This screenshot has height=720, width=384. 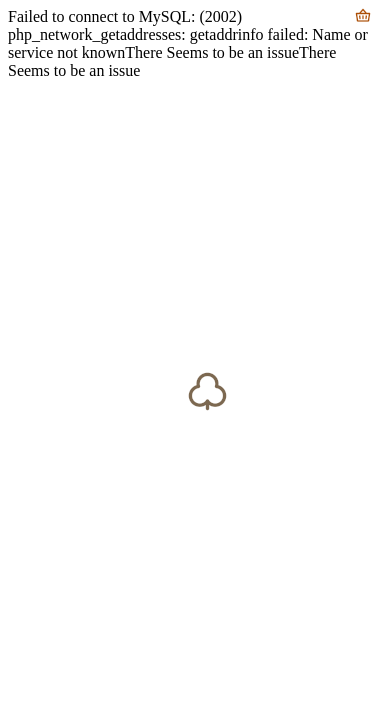 What do you see at coordinates (207, 391) in the screenshot?
I see `playing card suit symbol for clubs` at bounding box center [207, 391].